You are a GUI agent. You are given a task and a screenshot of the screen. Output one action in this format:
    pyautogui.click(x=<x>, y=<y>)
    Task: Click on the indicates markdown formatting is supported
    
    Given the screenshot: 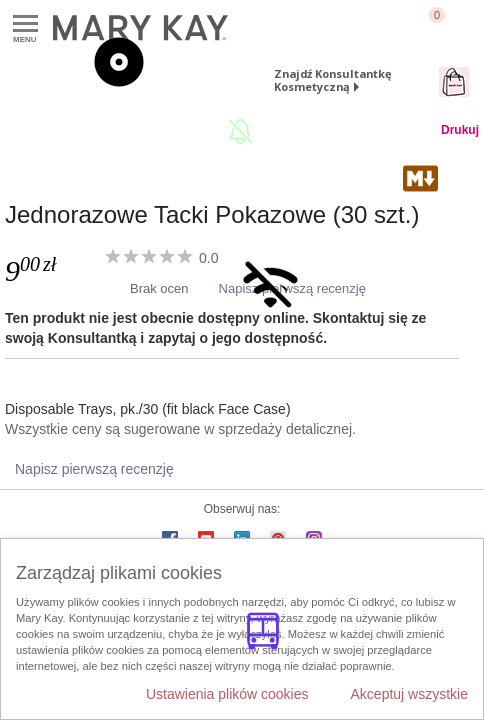 What is the action you would take?
    pyautogui.click(x=420, y=178)
    